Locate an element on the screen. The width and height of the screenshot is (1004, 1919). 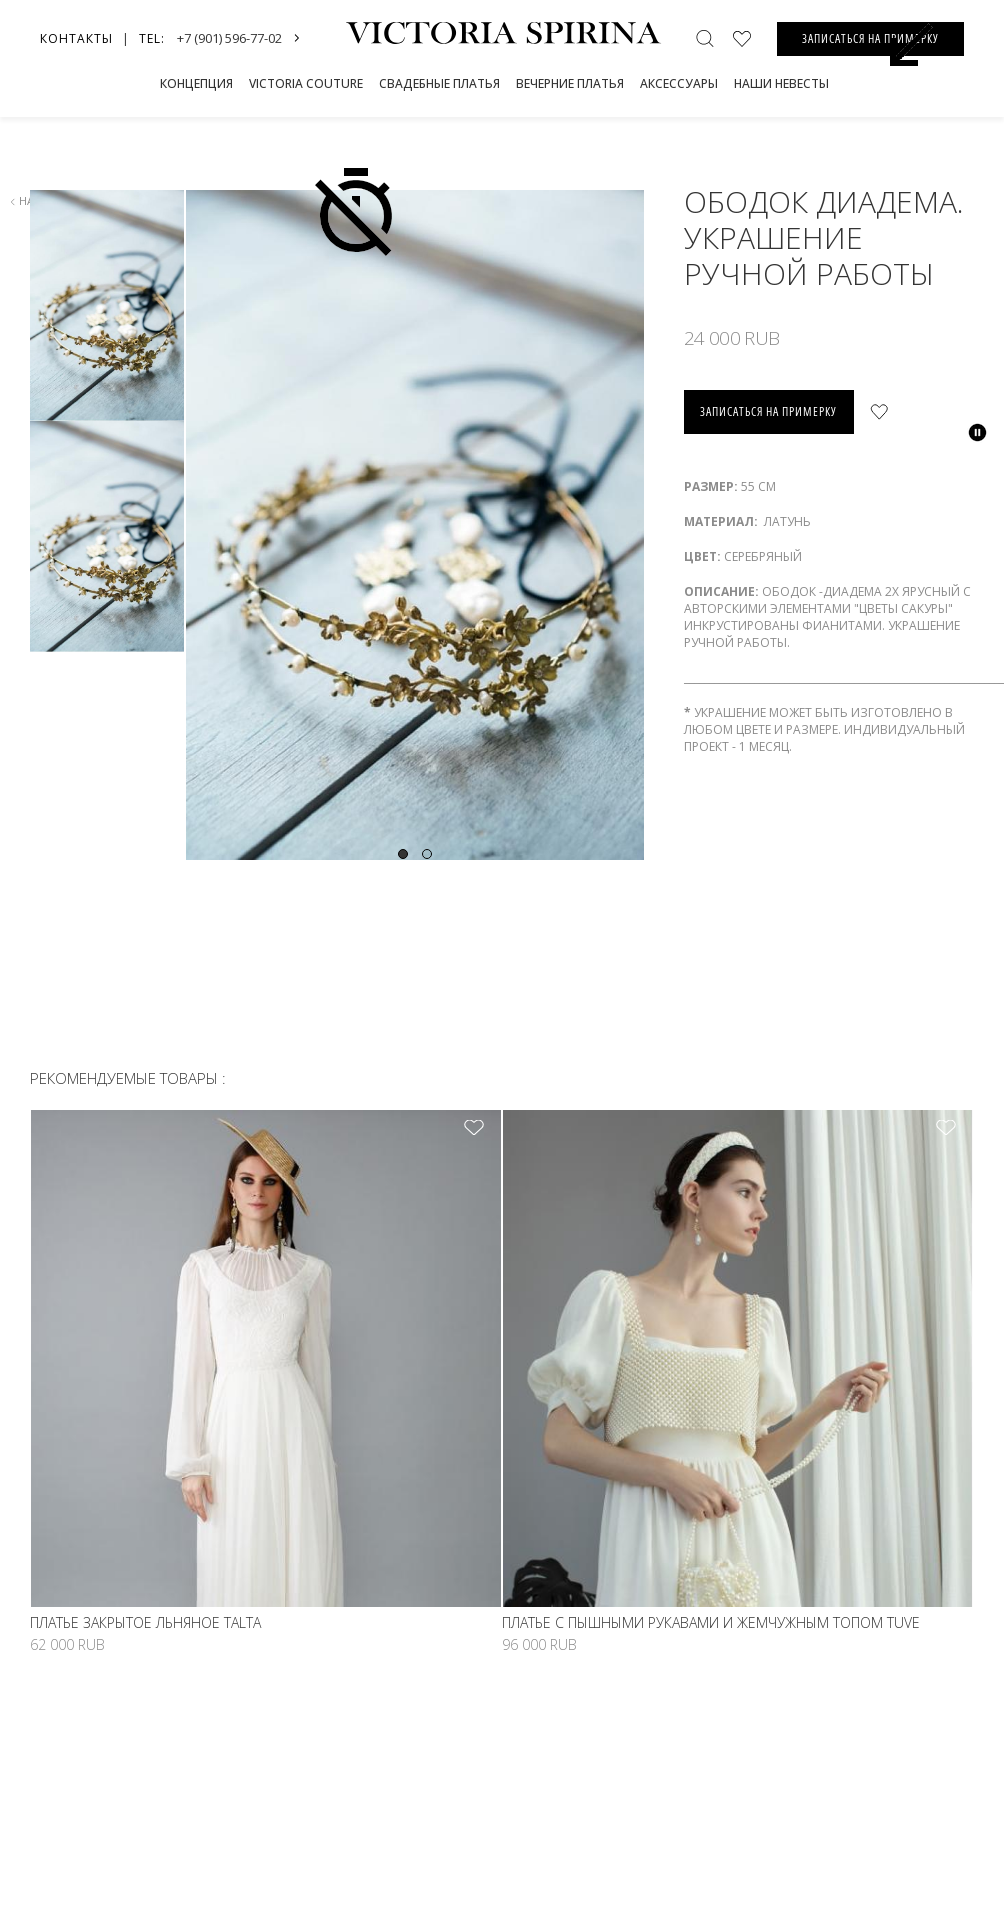
disable or cancel timer is located at coordinates (356, 212).